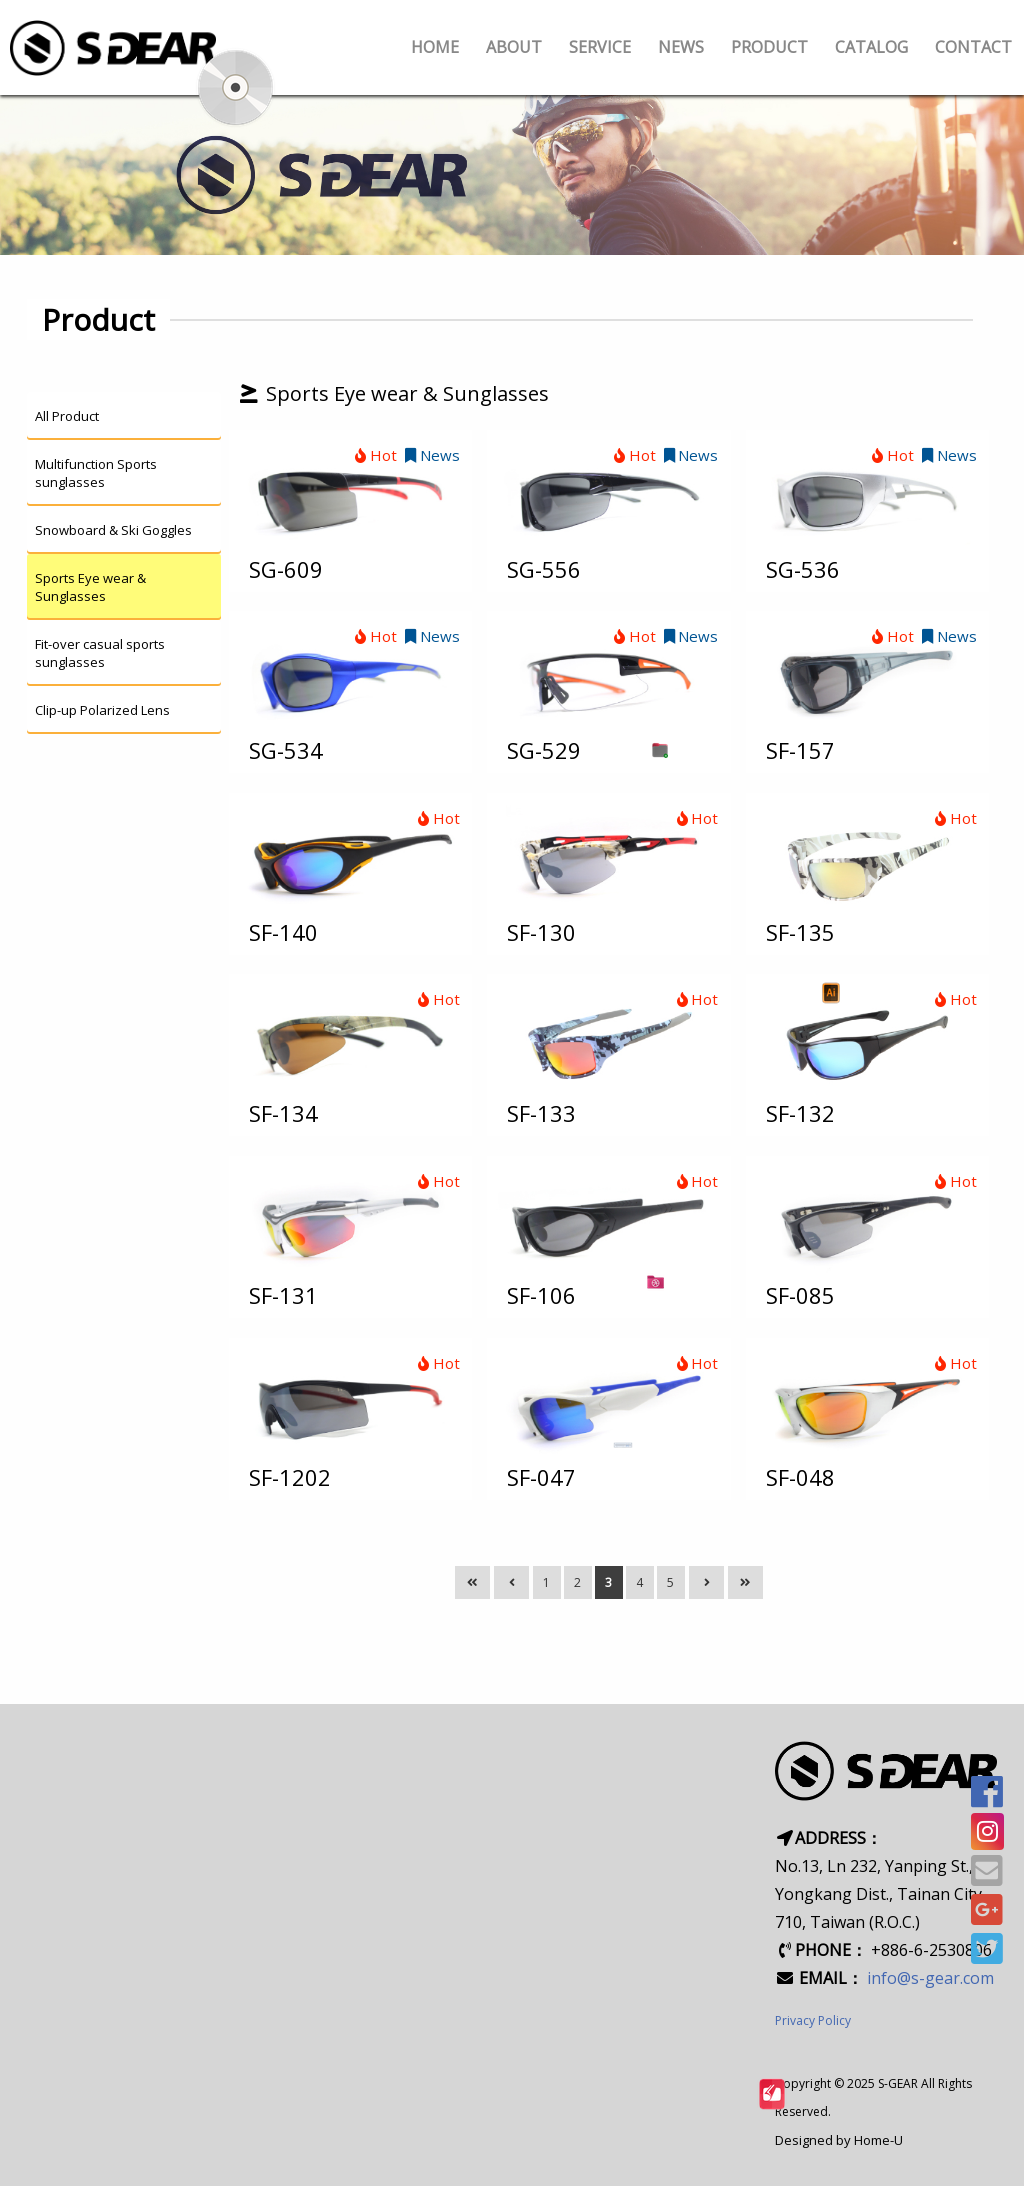  What do you see at coordinates (772, 2094) in the screenshot?
I see `an EPS image file` at bounding box center [772, 2094].